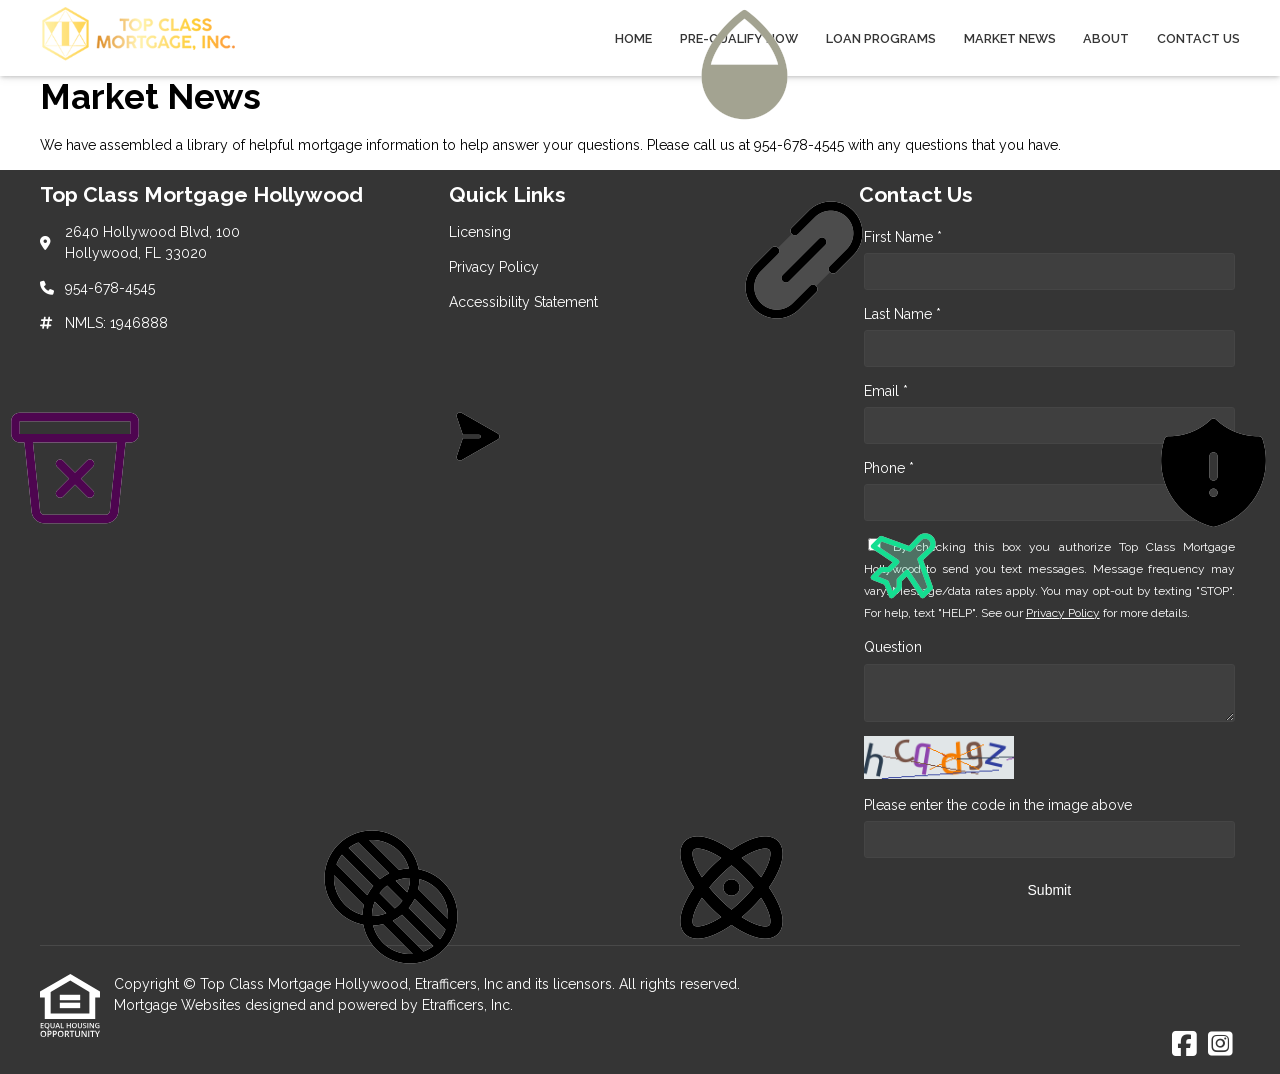 The image size is (1280, 1074). What do you see at coordinates (744, 68) in the screenshot?
I see `adjust water or liquid fill level` at bounding box center [744, 68].